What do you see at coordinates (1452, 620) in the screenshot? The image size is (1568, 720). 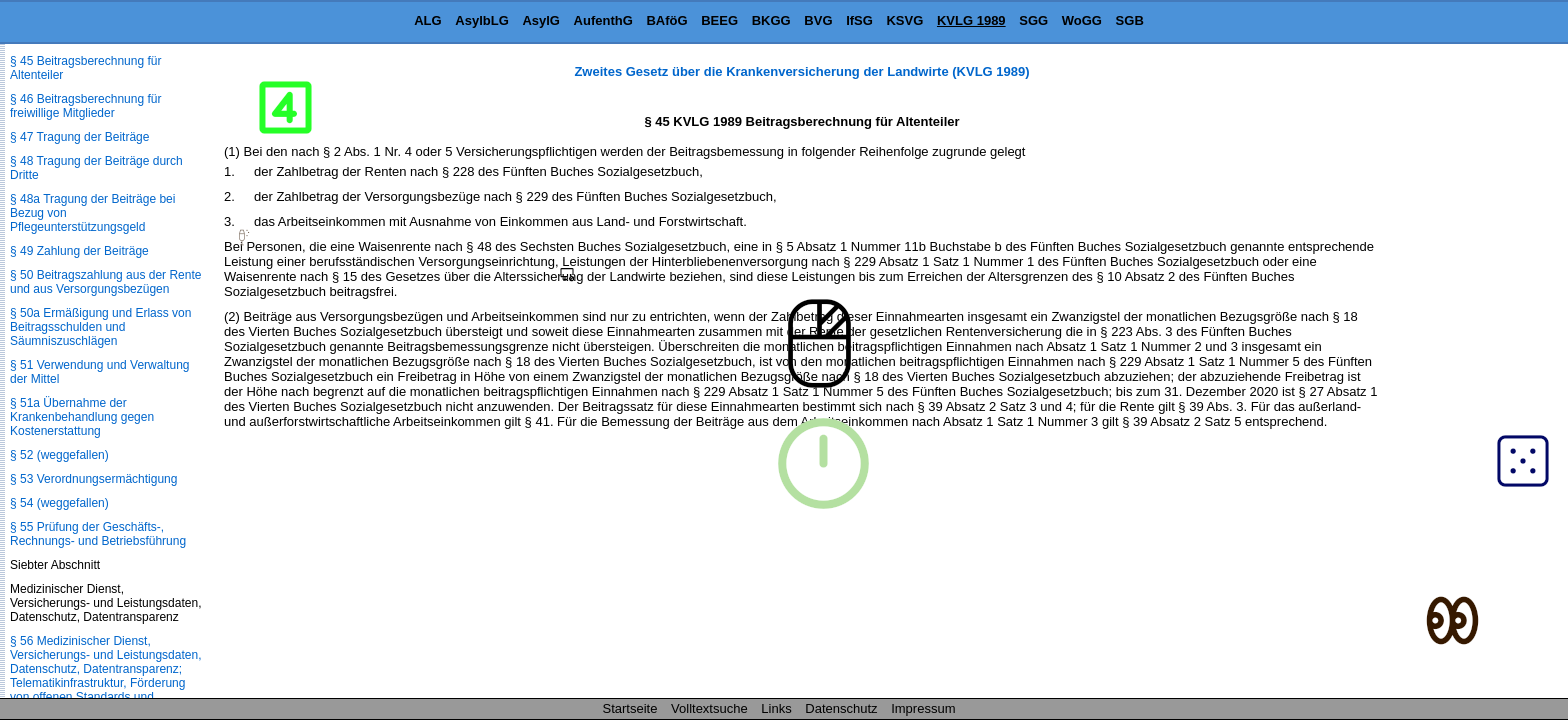 I see `mark content as viewed or seen` at bounding box center [1452, 620].